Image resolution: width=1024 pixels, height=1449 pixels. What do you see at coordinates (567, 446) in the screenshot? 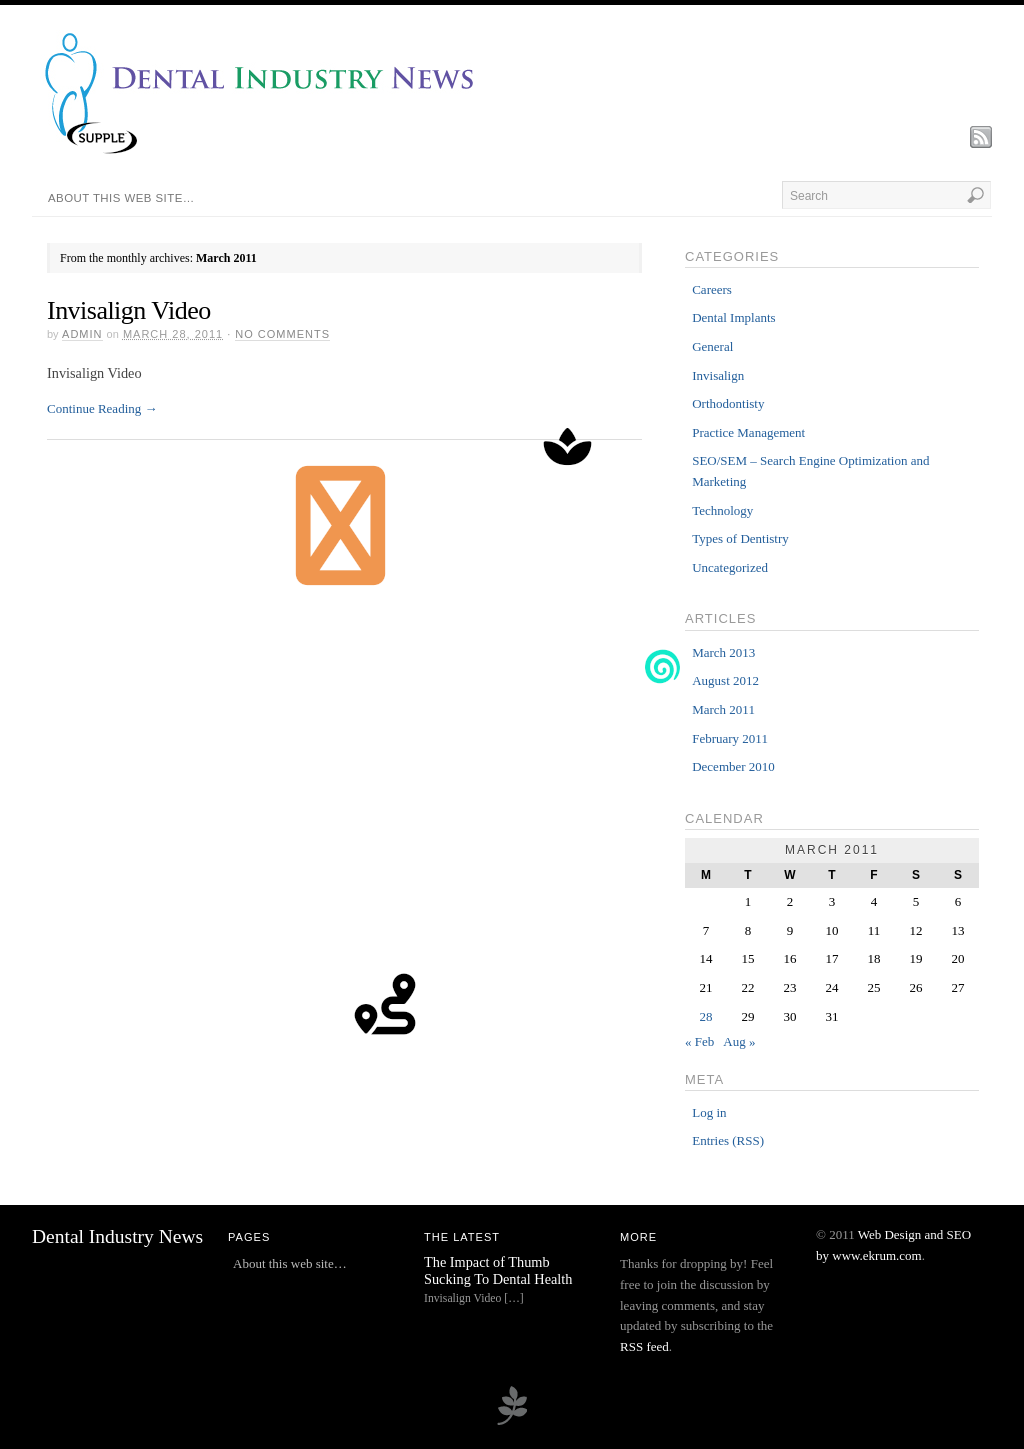
I see `access spa or wellness features` at bounding box center [567, 446].